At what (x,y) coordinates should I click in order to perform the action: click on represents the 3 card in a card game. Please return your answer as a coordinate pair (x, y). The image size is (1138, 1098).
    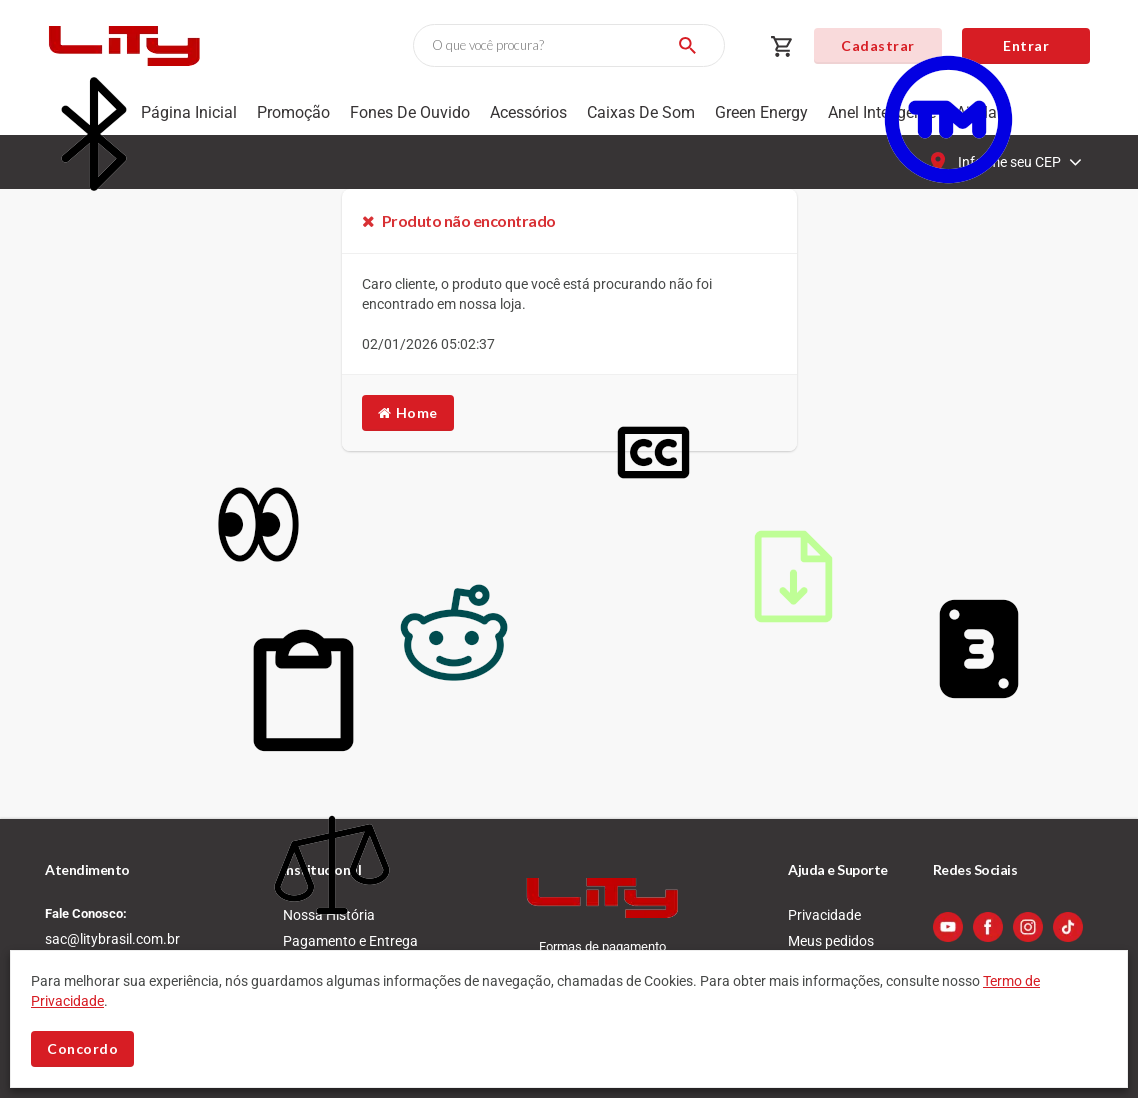
    Looking at the image, I should click on (979, 649).